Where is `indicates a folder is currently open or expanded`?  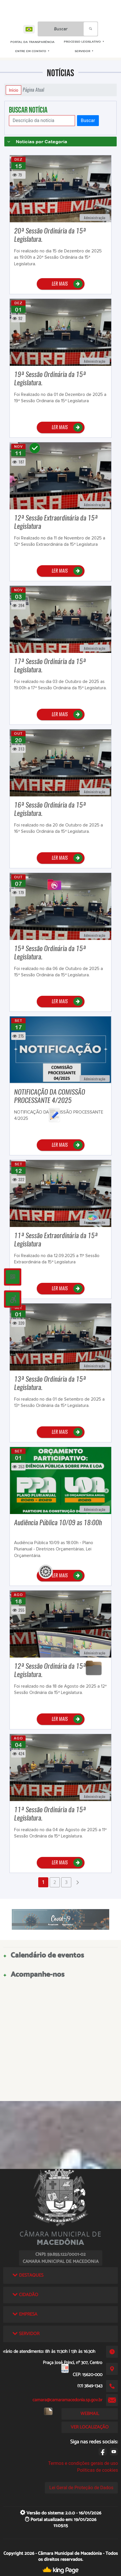 indicates a folder is currently open or expanded is located at coordinates (94, 1668).